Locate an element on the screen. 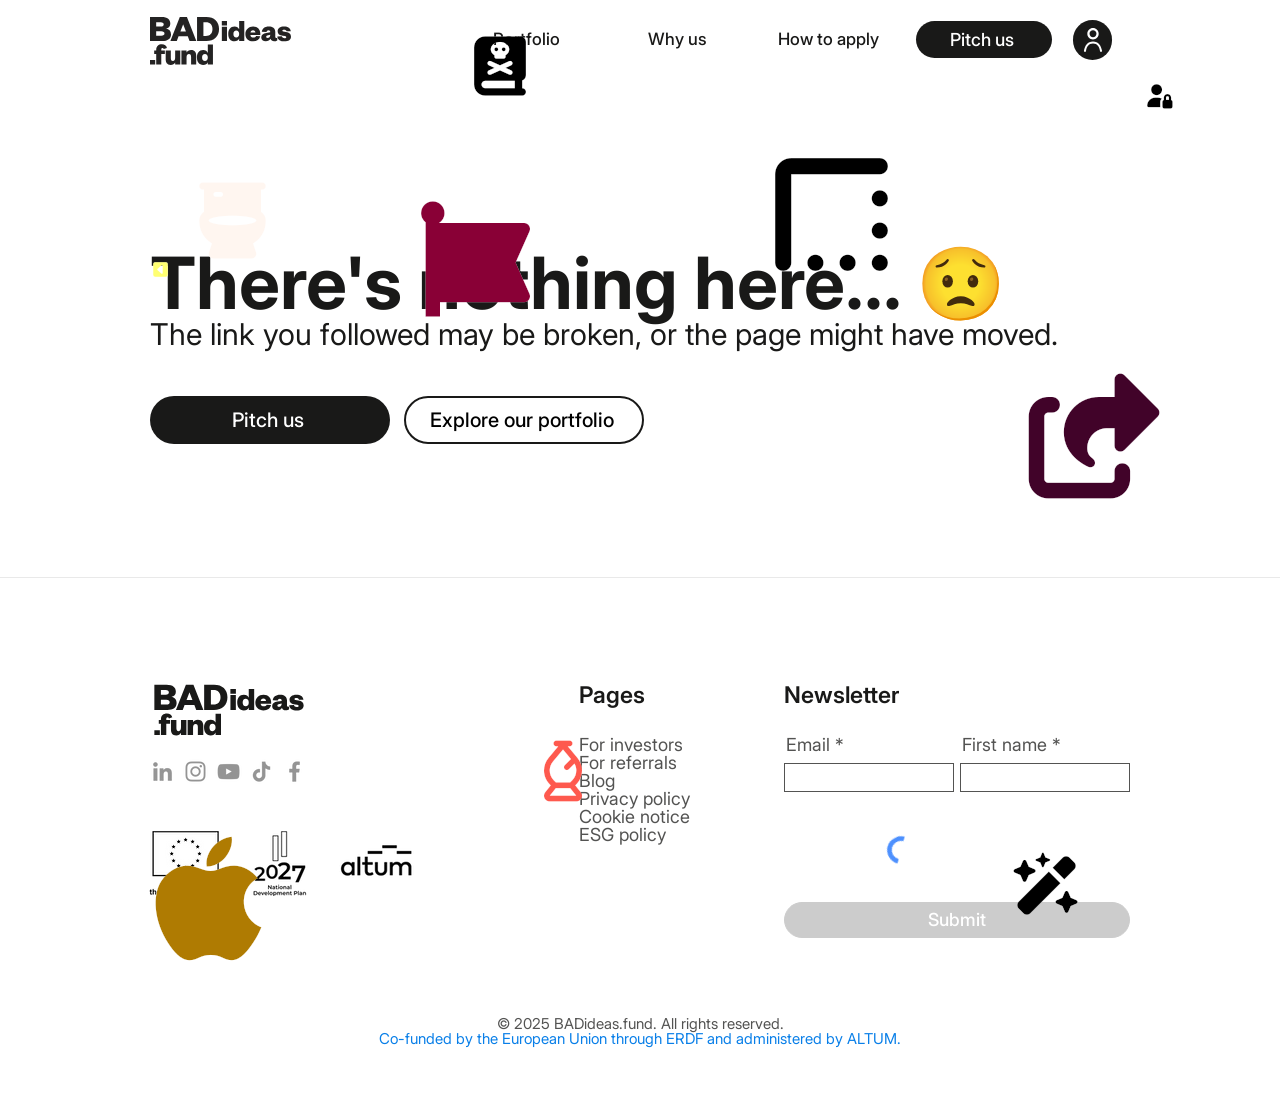 This screenshot has height=1104, width=1280. apply automatic enhancements or effects is located at coordinates (1046, 885).